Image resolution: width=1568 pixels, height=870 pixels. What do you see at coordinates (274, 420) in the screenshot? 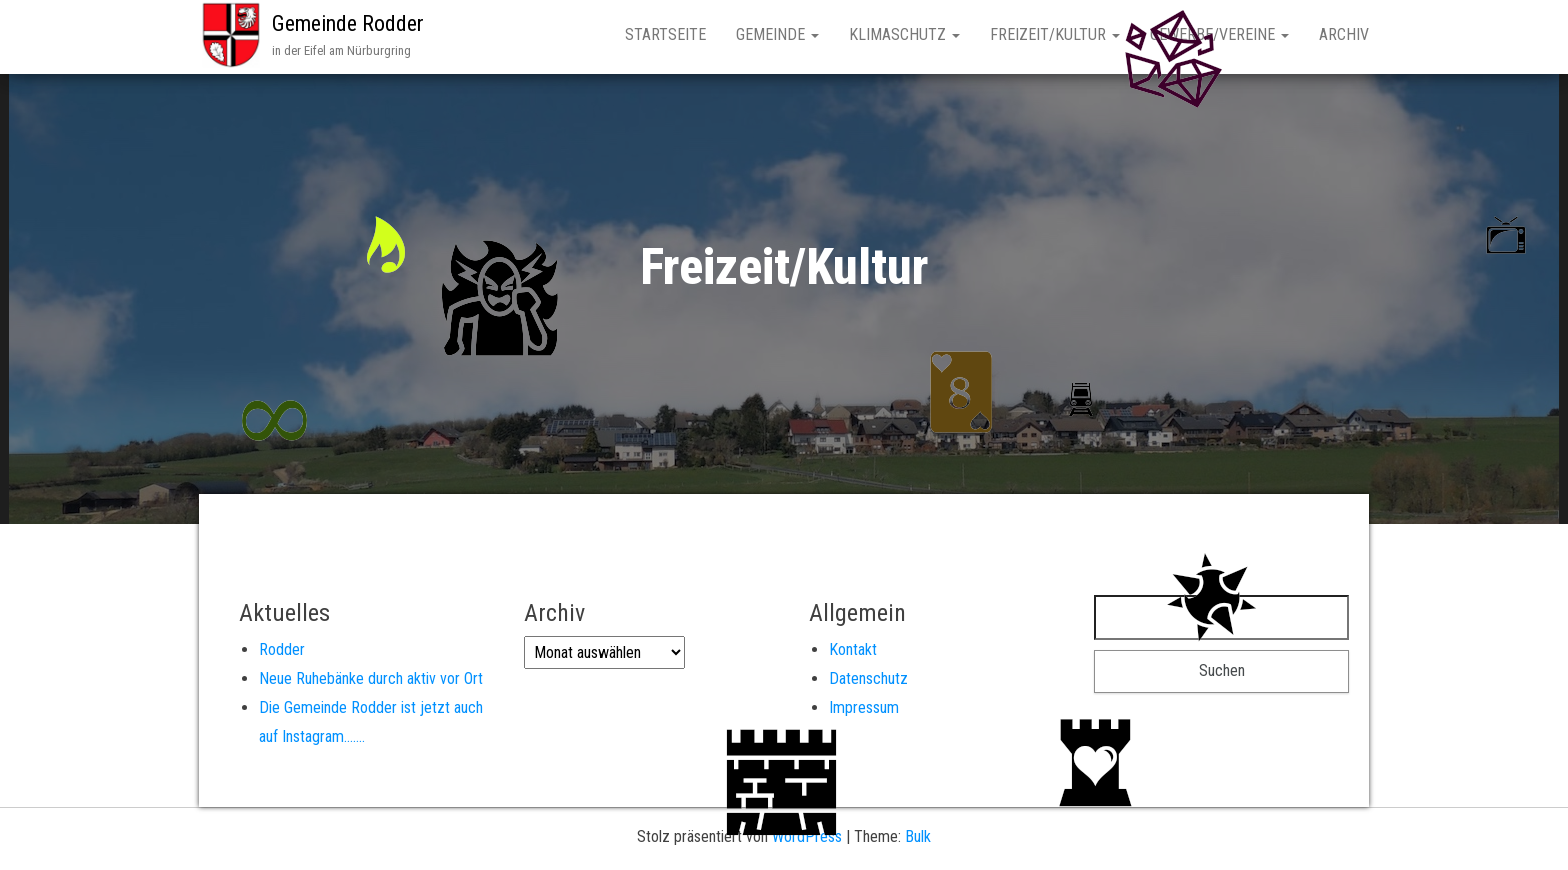
I see `indicates unlimited or infinite quantity` at bounding box center [274, 420].